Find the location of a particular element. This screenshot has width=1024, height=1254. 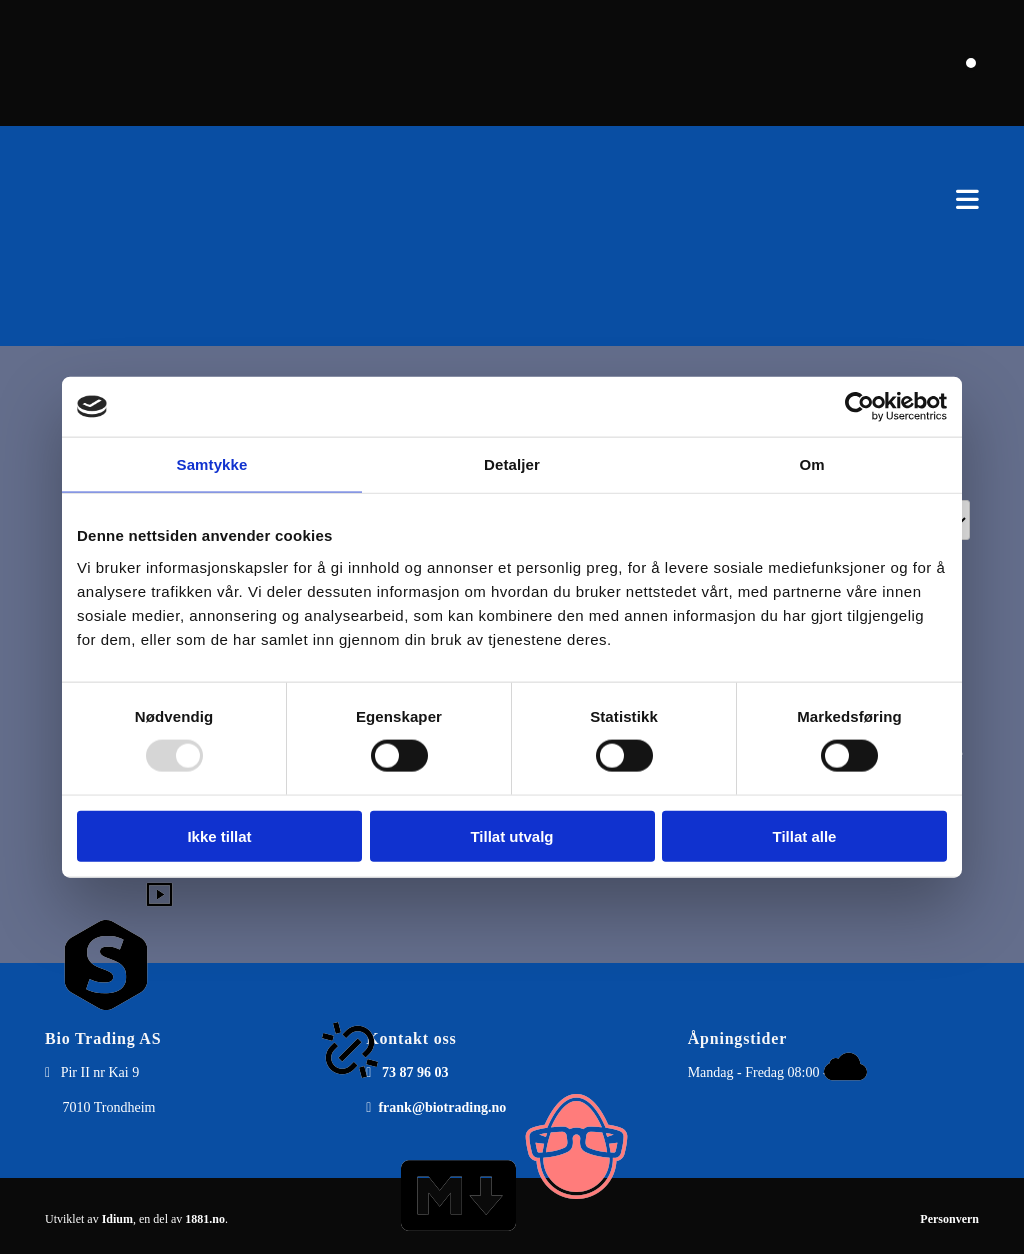

unlink or break a connected URL is located at coordinates (350, 1050).